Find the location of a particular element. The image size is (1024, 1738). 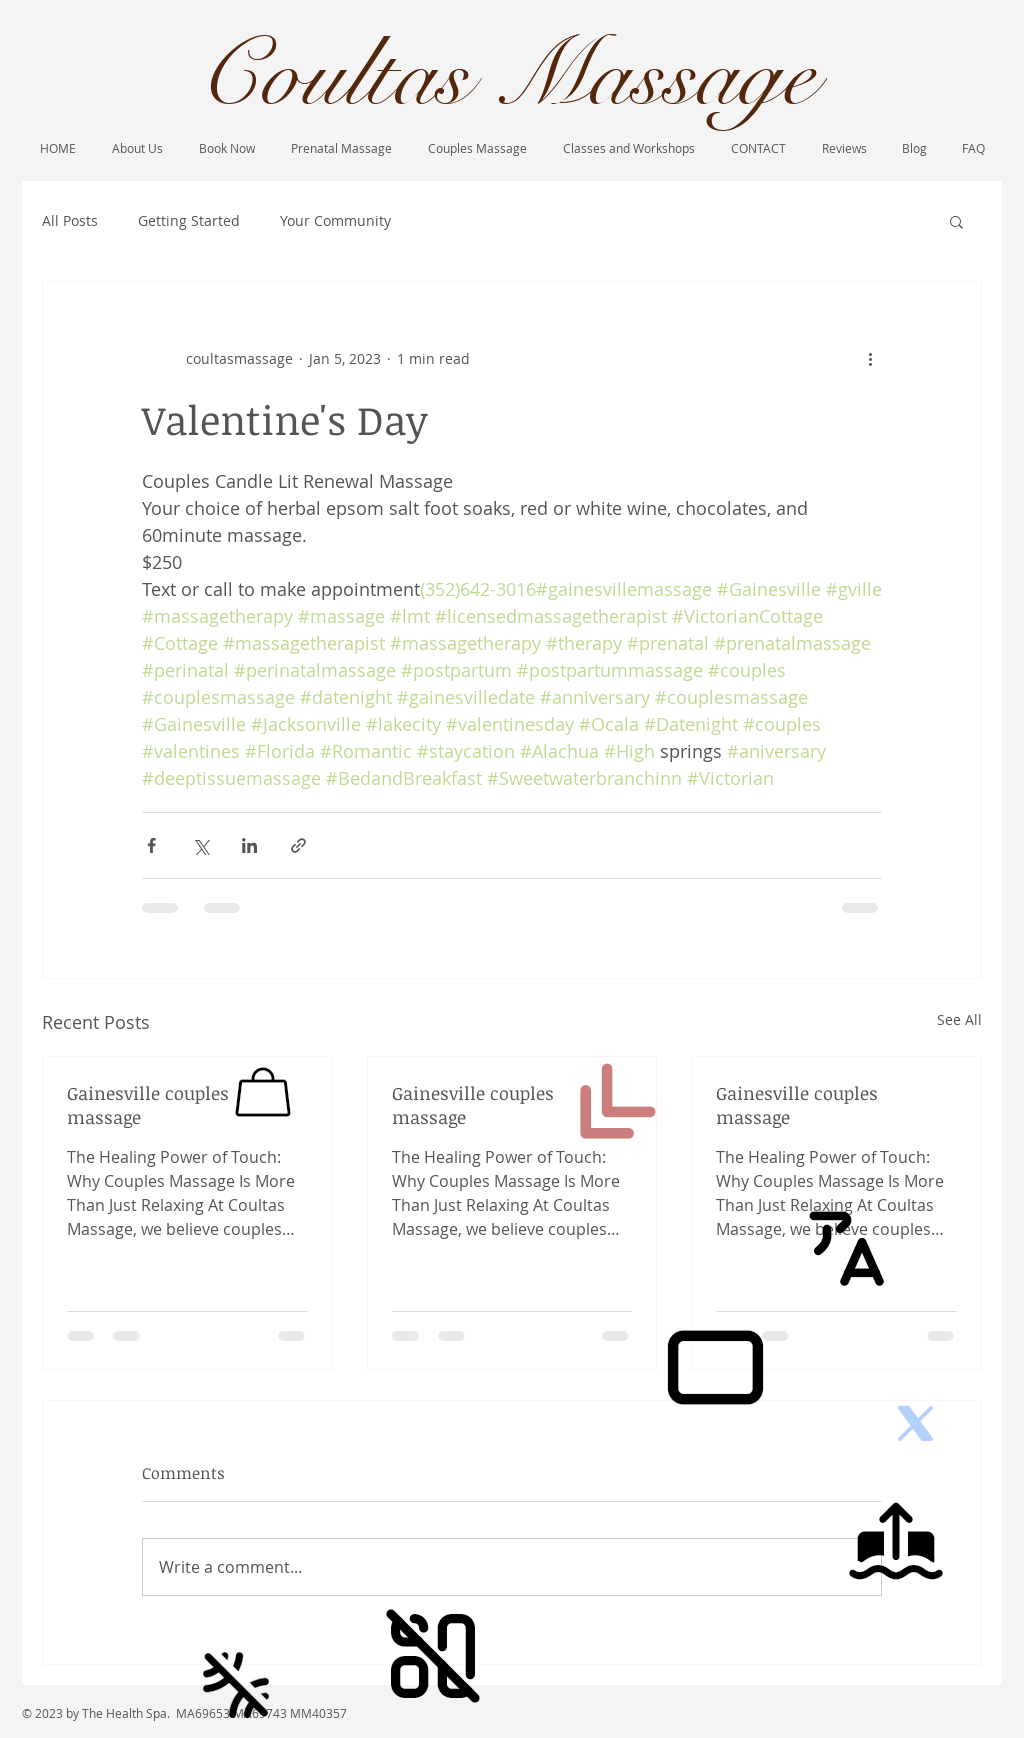

indicates rising water levels or flood warning is located at coordinates (896, 1541).